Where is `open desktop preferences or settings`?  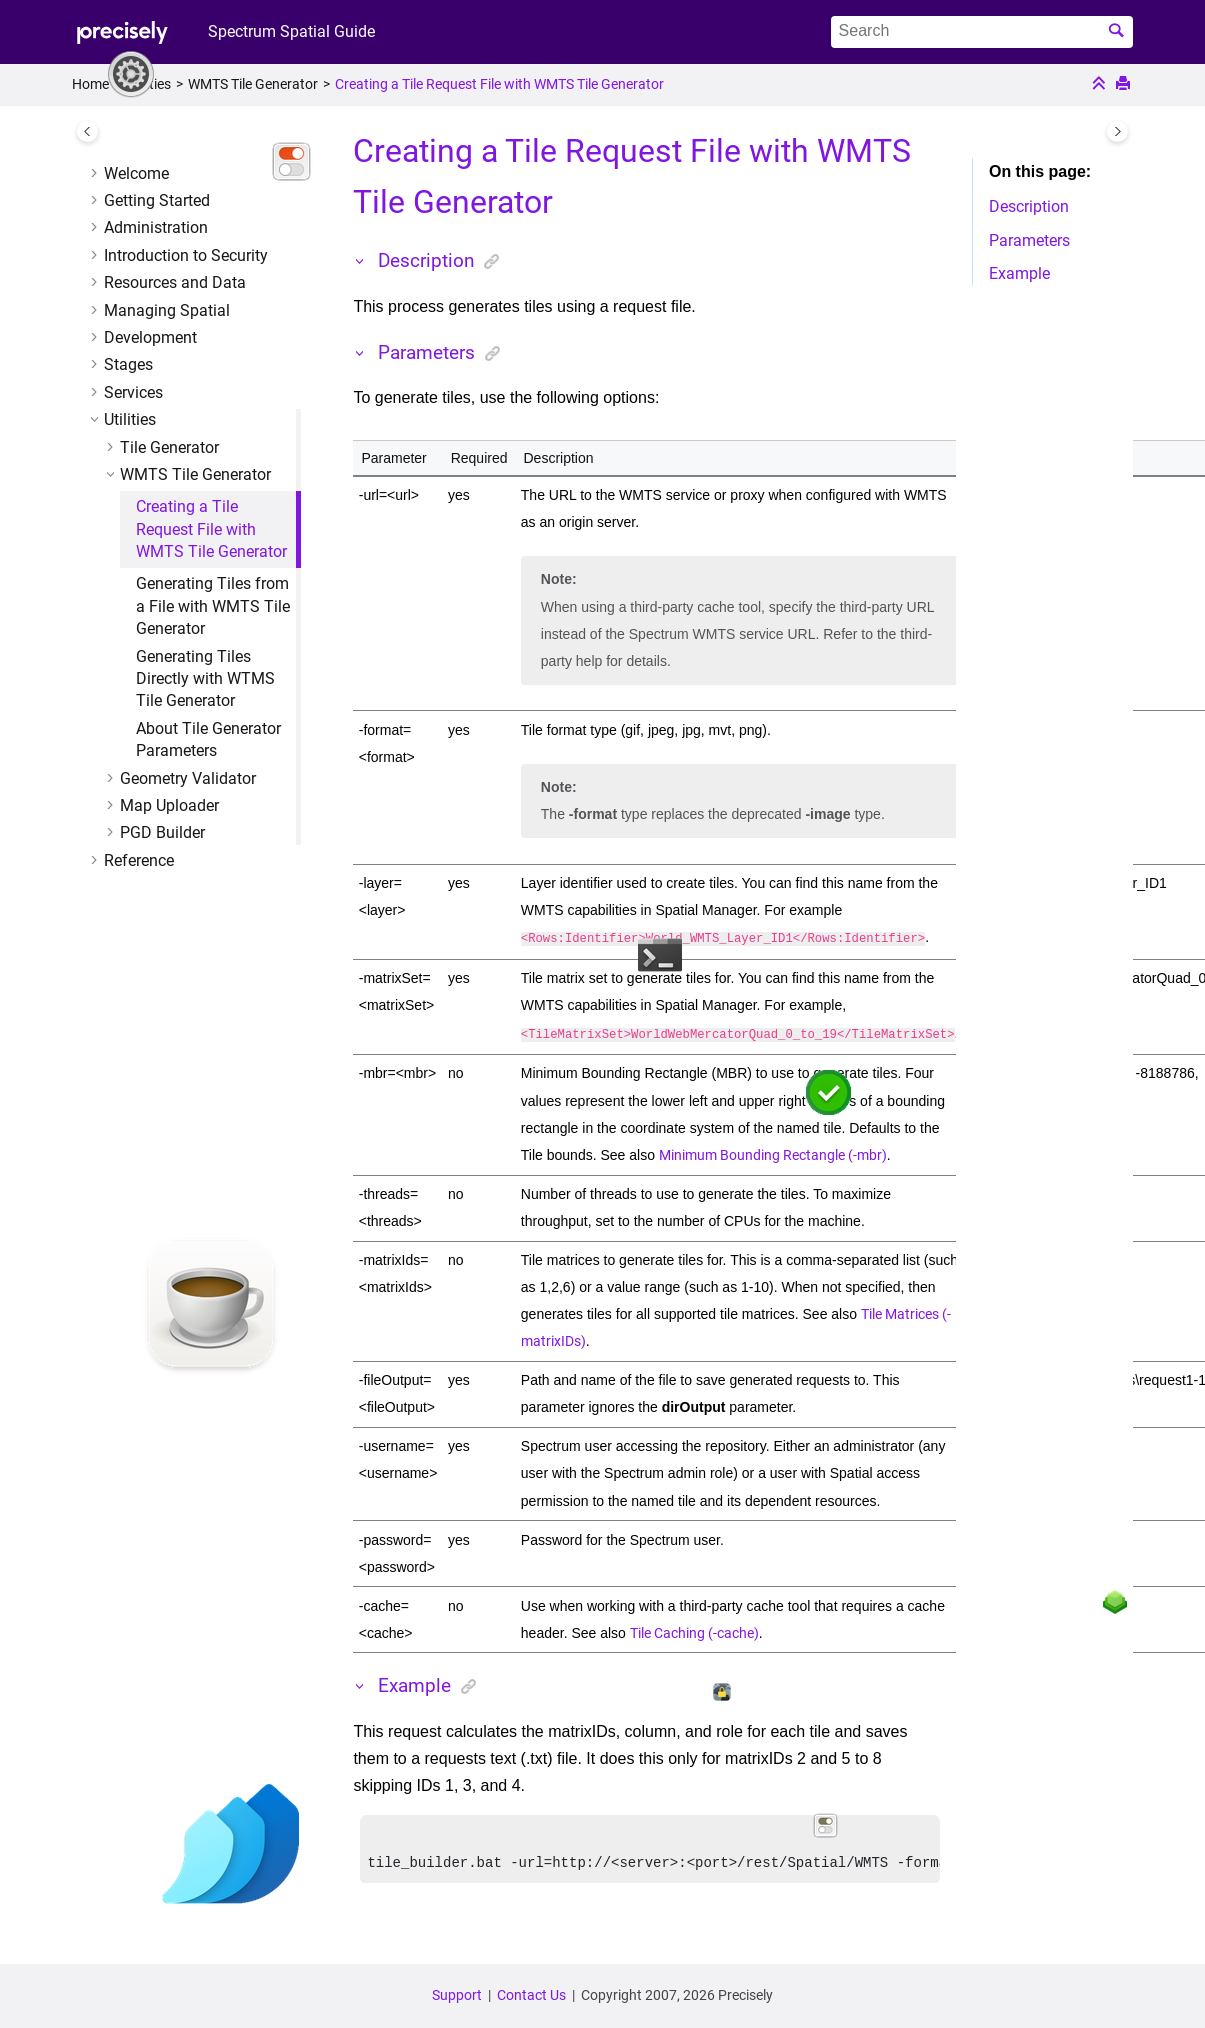 open desktop preferences or settings is located at coordinates (825, 1825).